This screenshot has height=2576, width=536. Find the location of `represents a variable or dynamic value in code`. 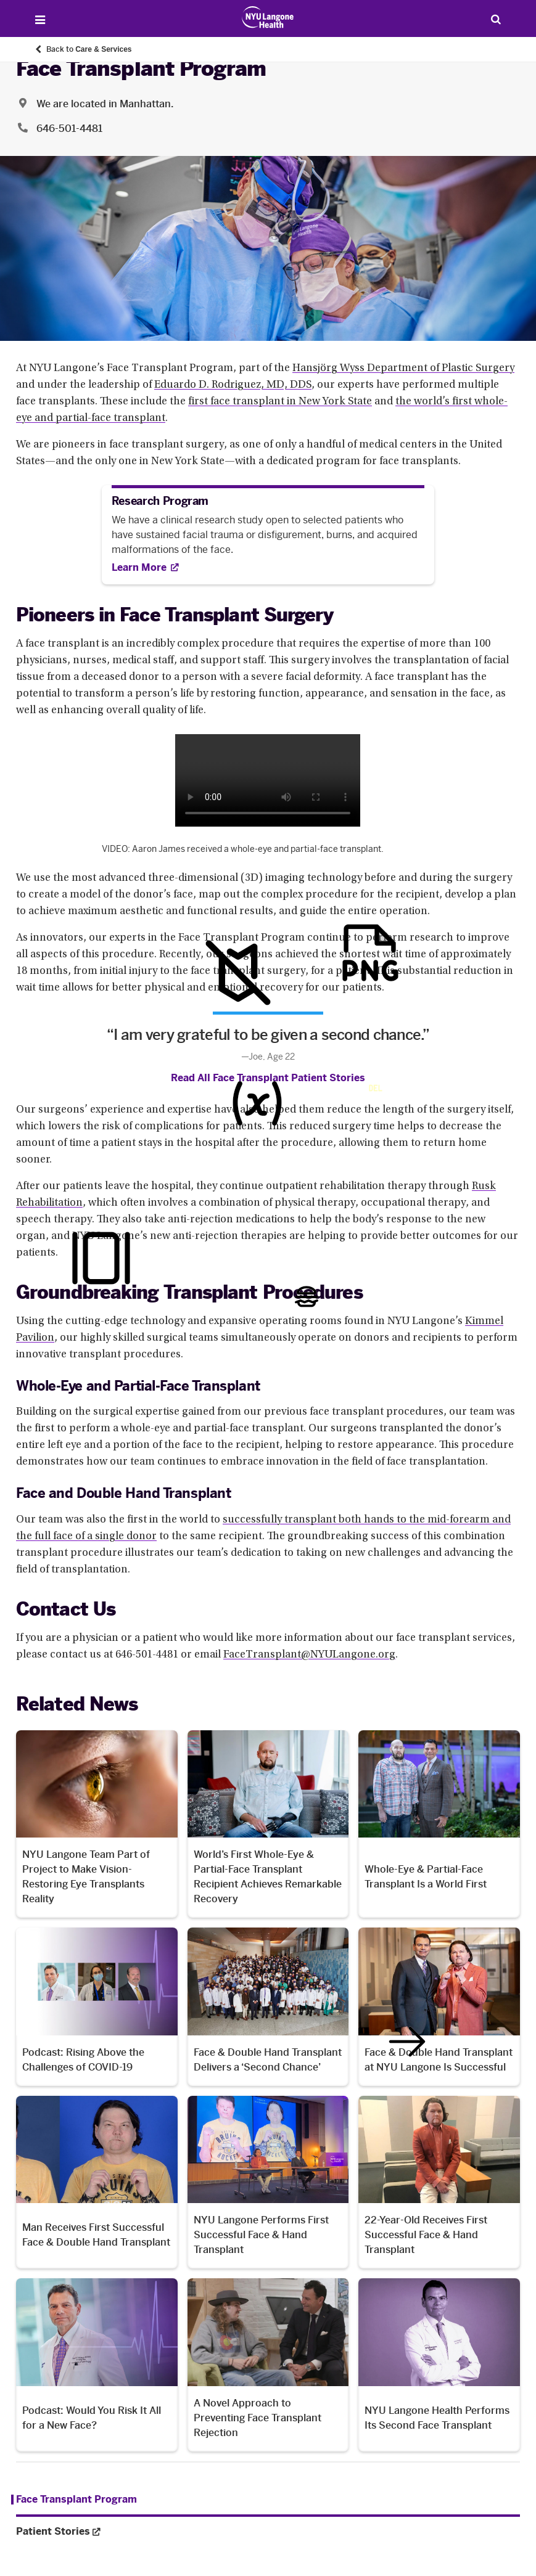

represents a variable or dynamic value in code is located at coordinates (257, 1103).